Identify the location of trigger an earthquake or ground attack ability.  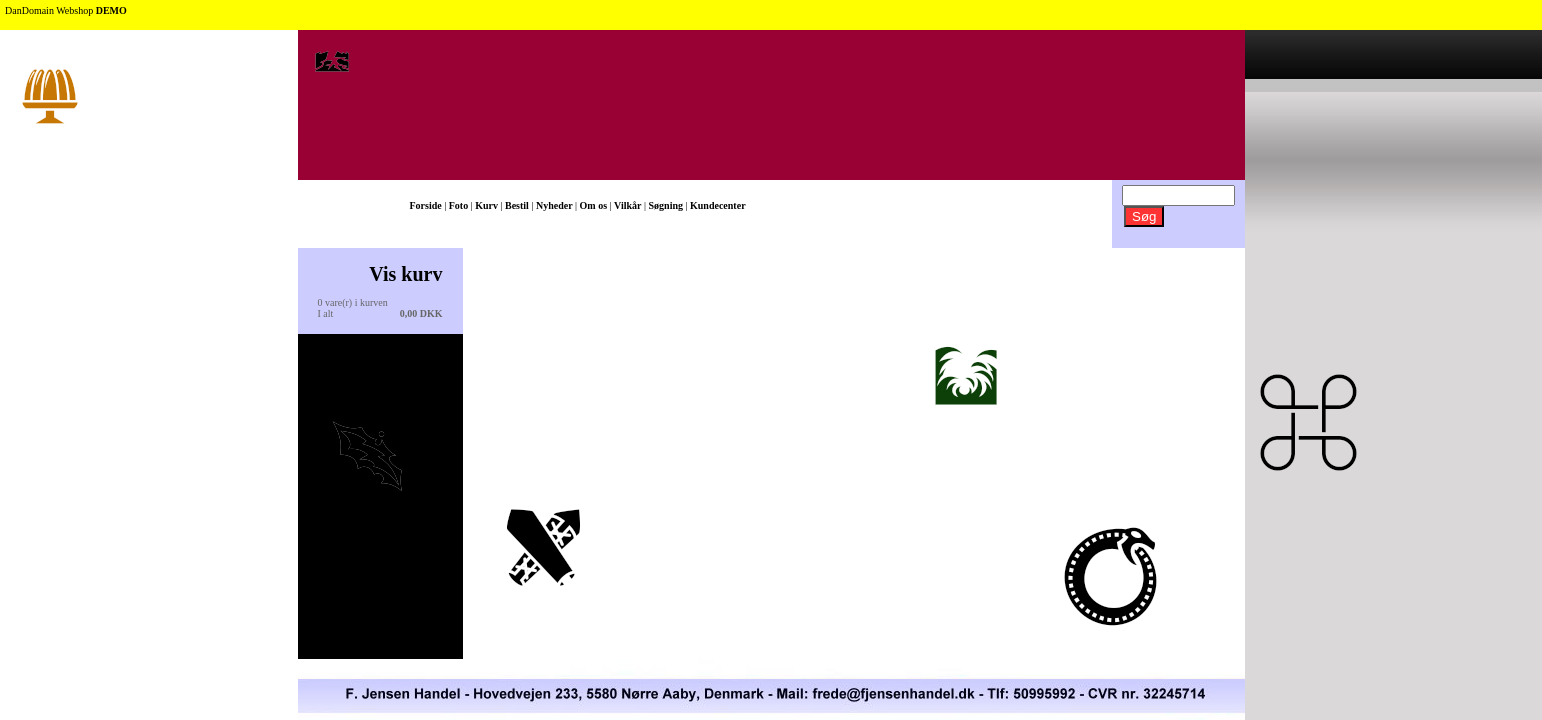
(332, 55).